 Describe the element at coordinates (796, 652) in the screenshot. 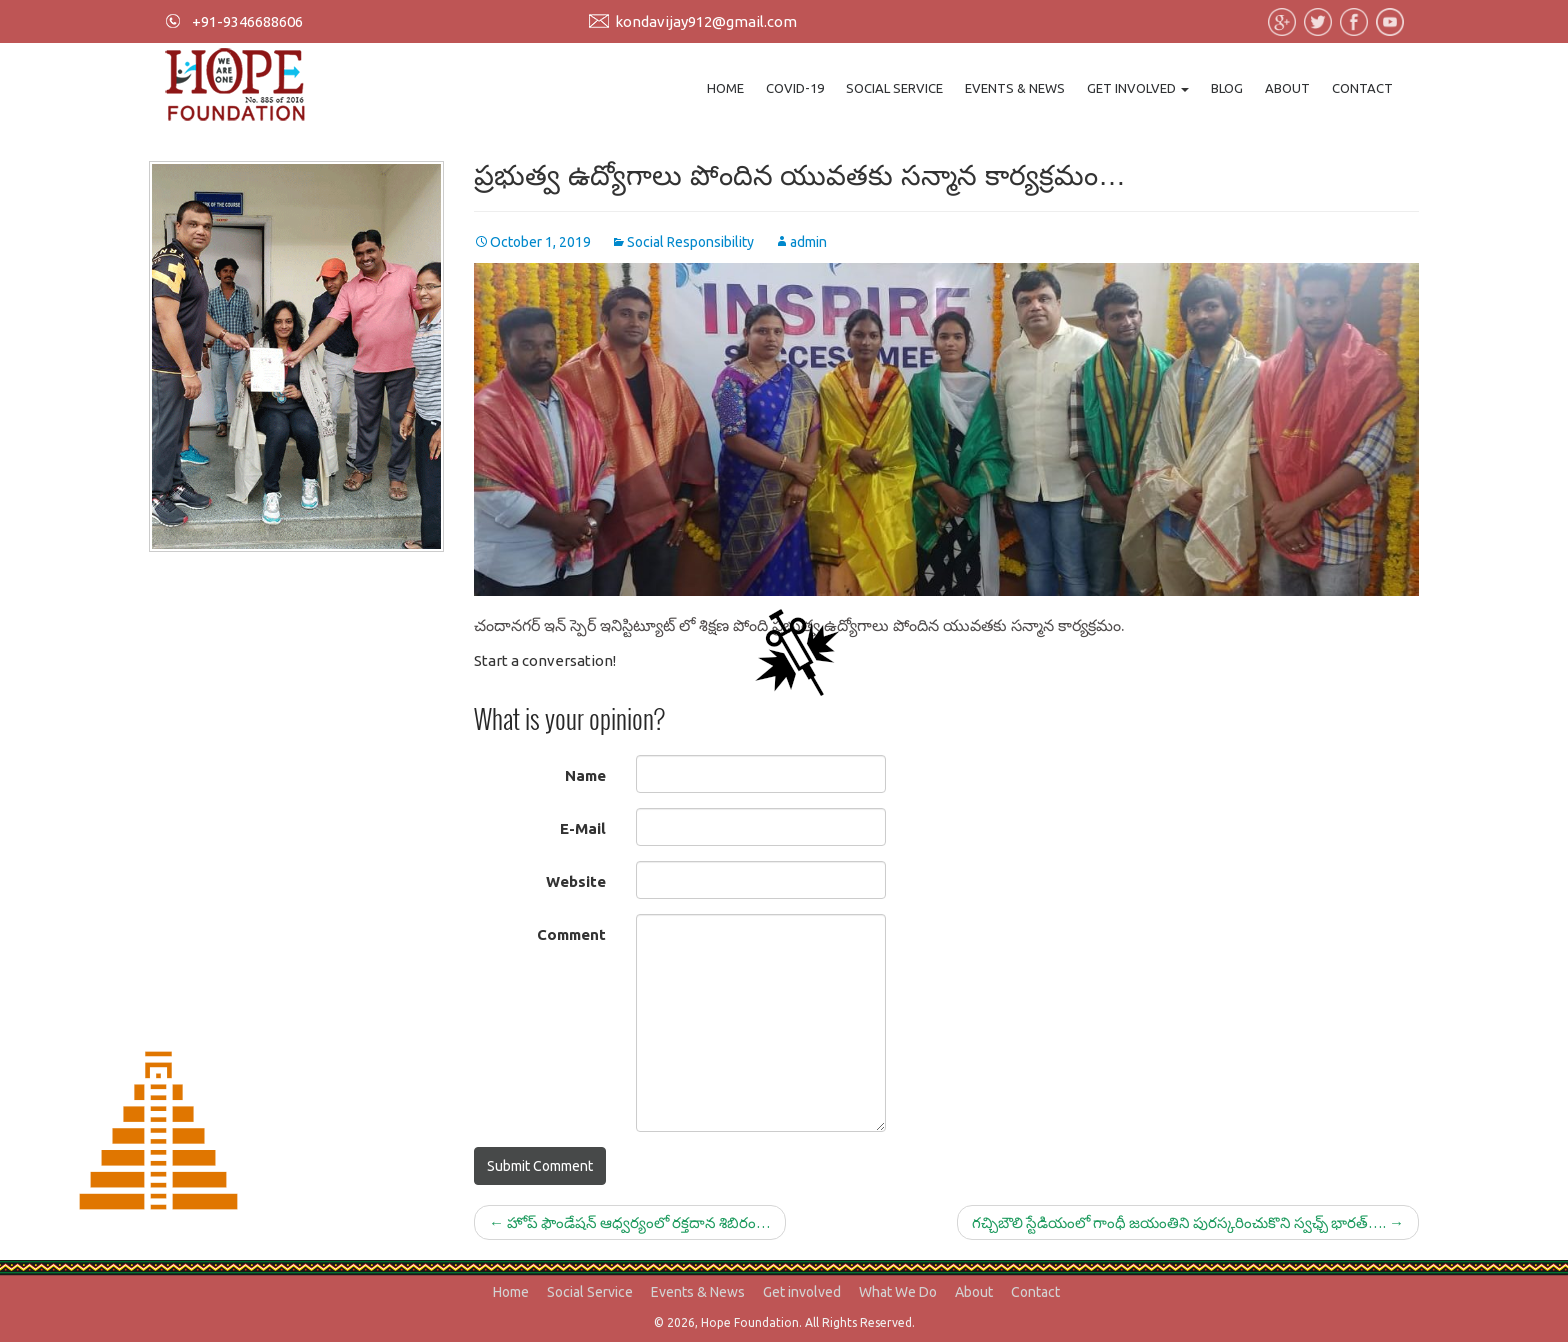

I see `use a healing item or potion` at that location.